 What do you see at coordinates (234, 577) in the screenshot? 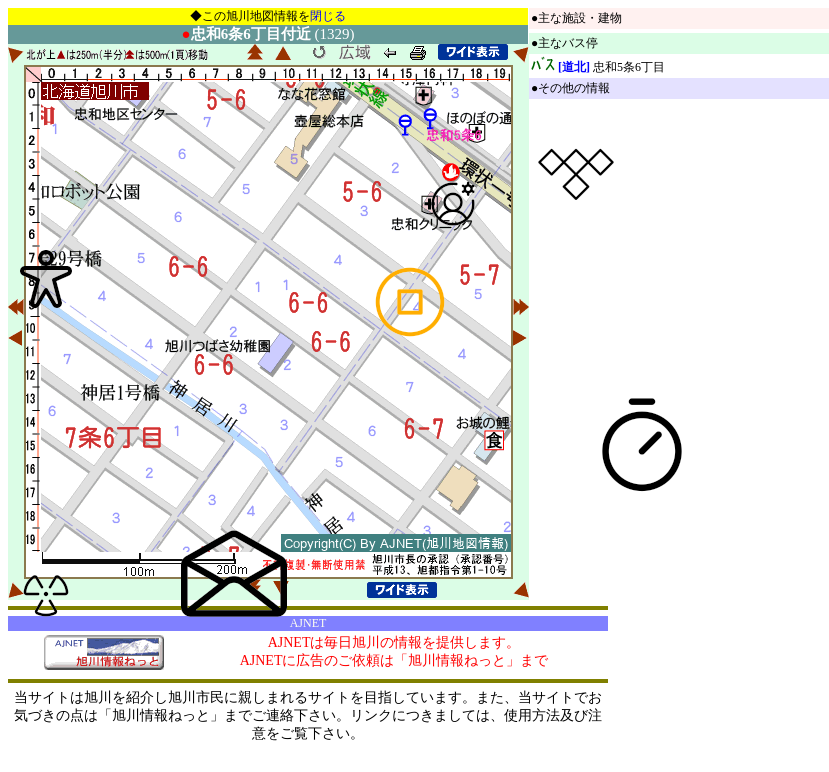
I see `view read messages` at bounding box center [234, 577].